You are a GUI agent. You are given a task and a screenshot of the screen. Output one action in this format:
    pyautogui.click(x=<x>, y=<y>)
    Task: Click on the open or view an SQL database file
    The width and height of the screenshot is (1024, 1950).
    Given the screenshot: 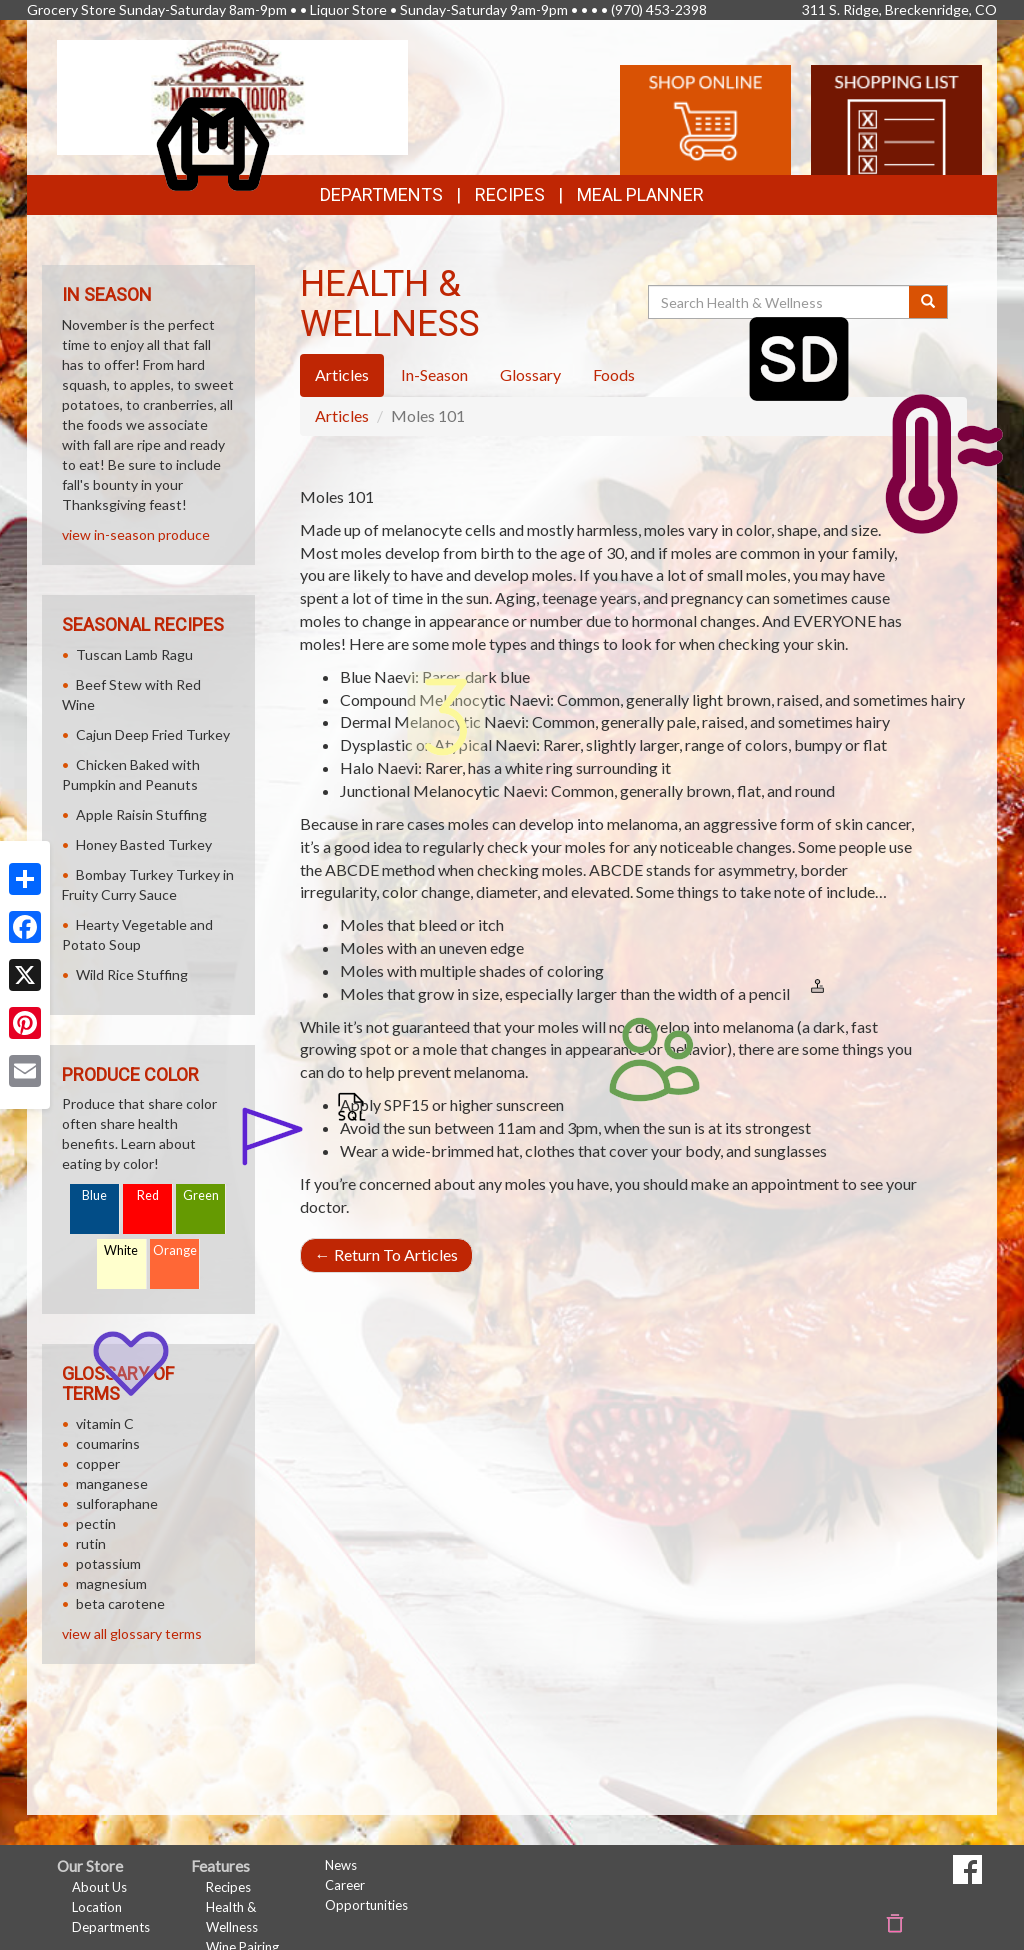 What is the action you would take?
    pyautogui.click(x=351, y=1108)
    